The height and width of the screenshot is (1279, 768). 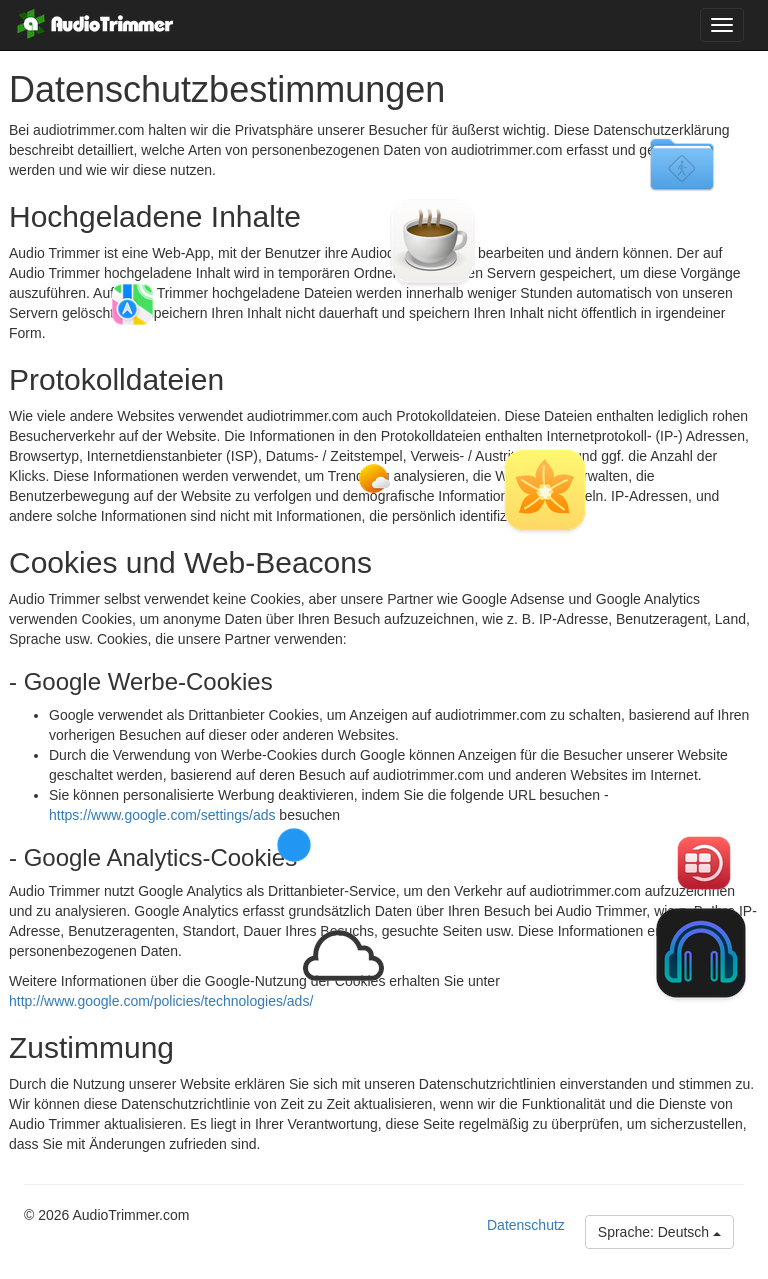 What do you see at coordinates (545, 490) in the screenshot?
I see `open vanilla os application` at bounding box center [545, 490].